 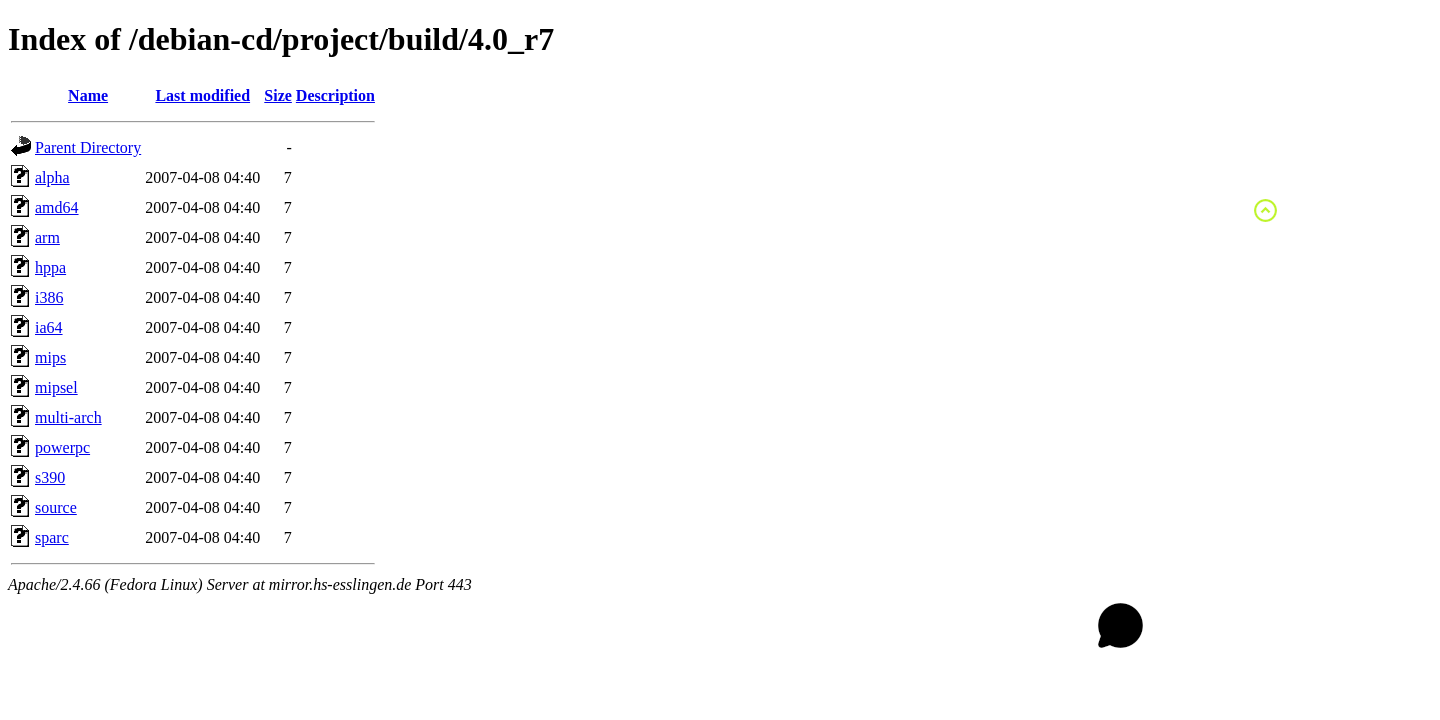 What do you see at coordinates (1120, 625) in the screenshot?
I see `open chat or messaging` at bounding box center [1120, 625].